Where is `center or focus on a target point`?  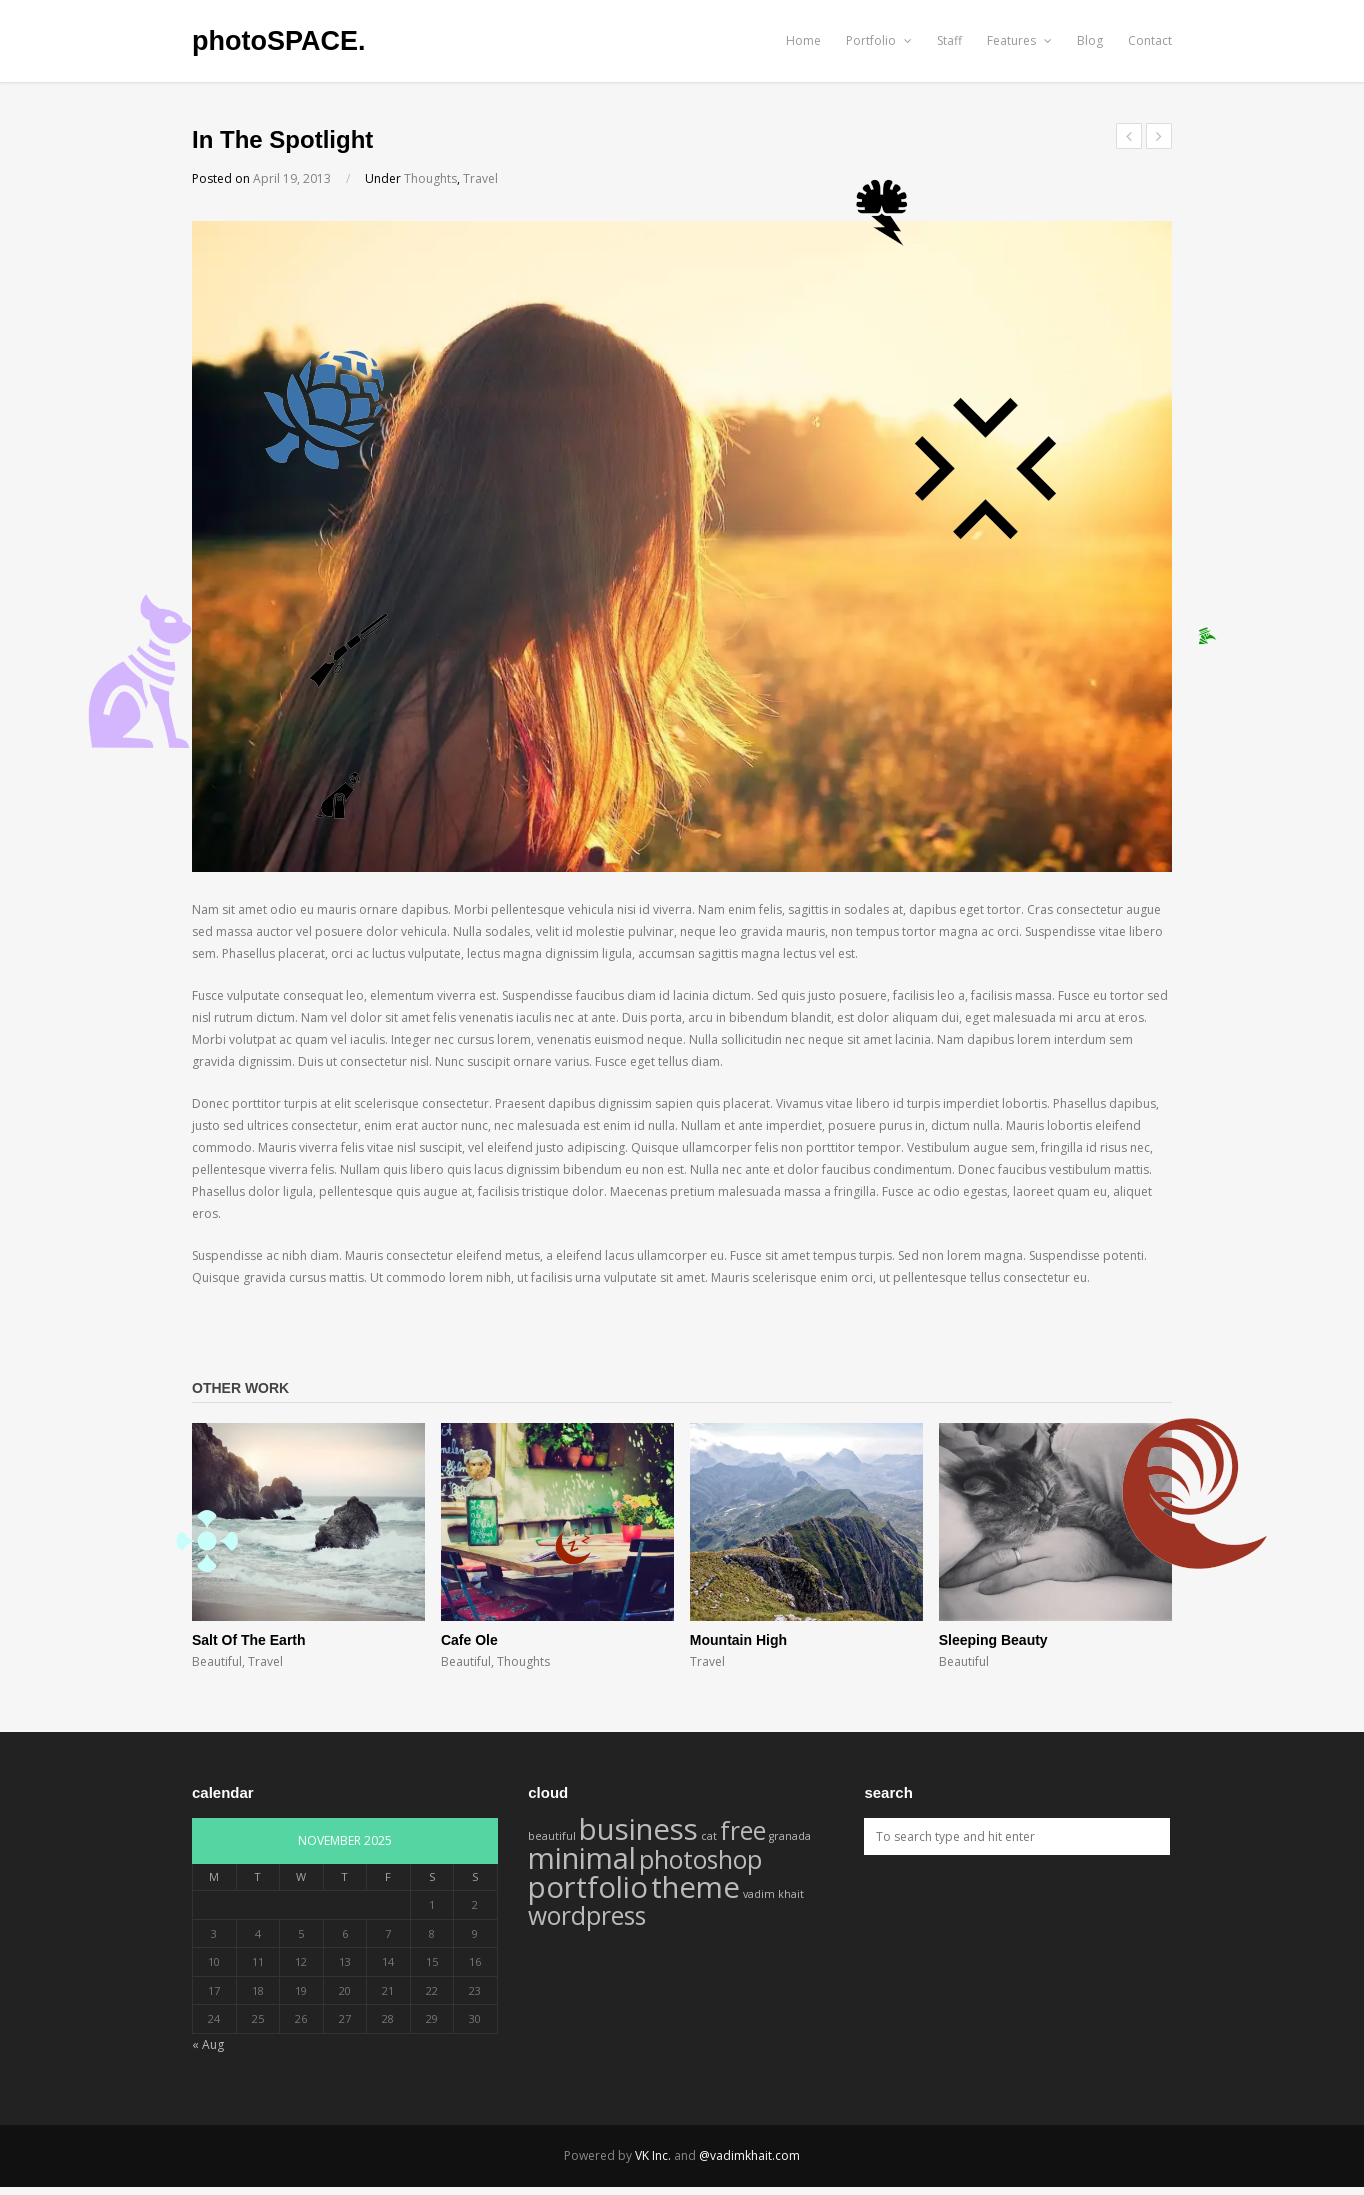
center or focus on a target point is located at coordinates (985, 468).